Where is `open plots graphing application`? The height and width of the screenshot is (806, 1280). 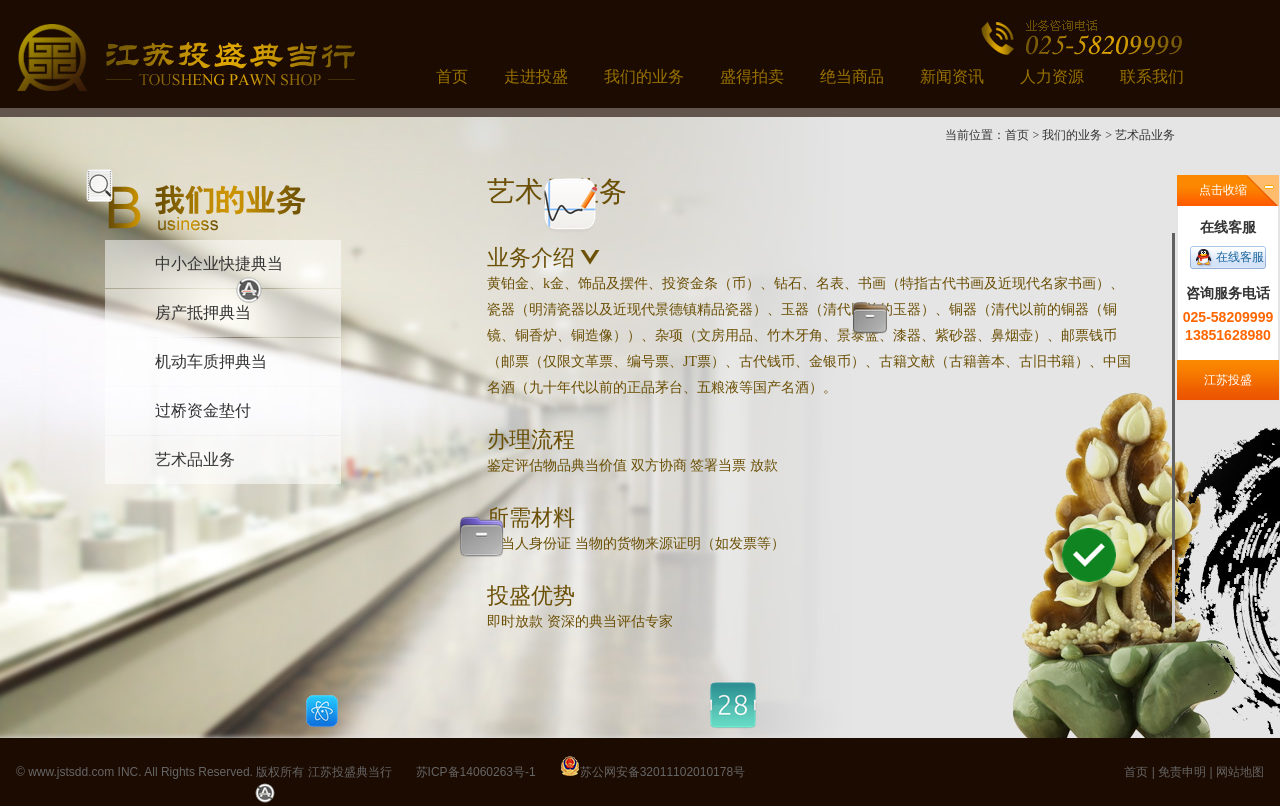
open plots graphing application is located at coordinates (570, 204).